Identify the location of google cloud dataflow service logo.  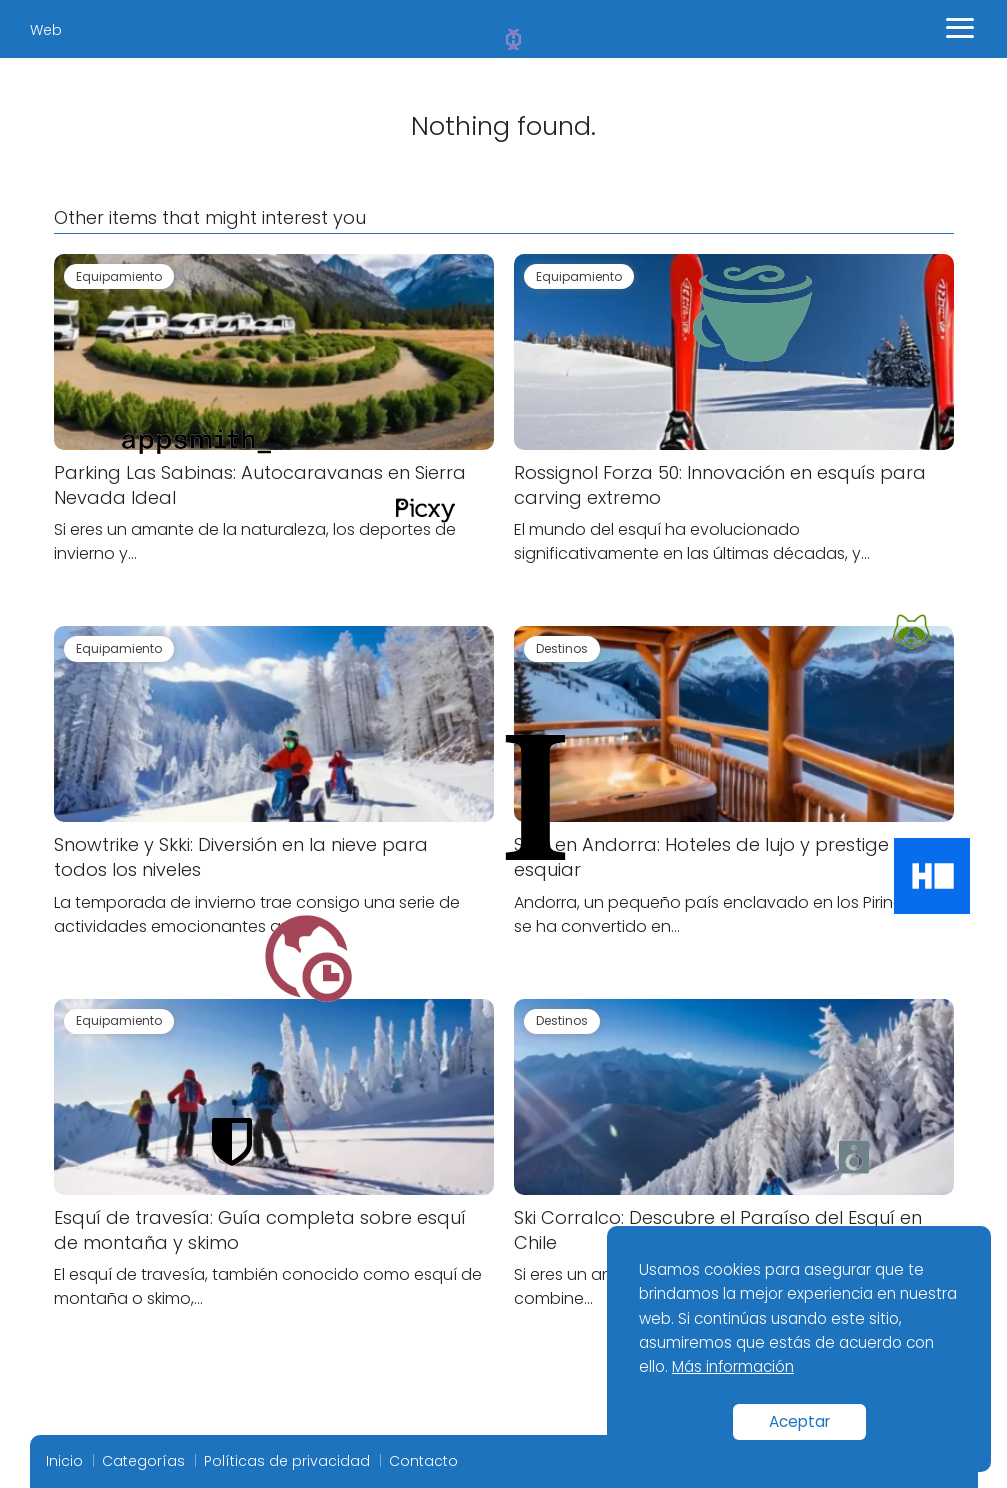
(513, 39).